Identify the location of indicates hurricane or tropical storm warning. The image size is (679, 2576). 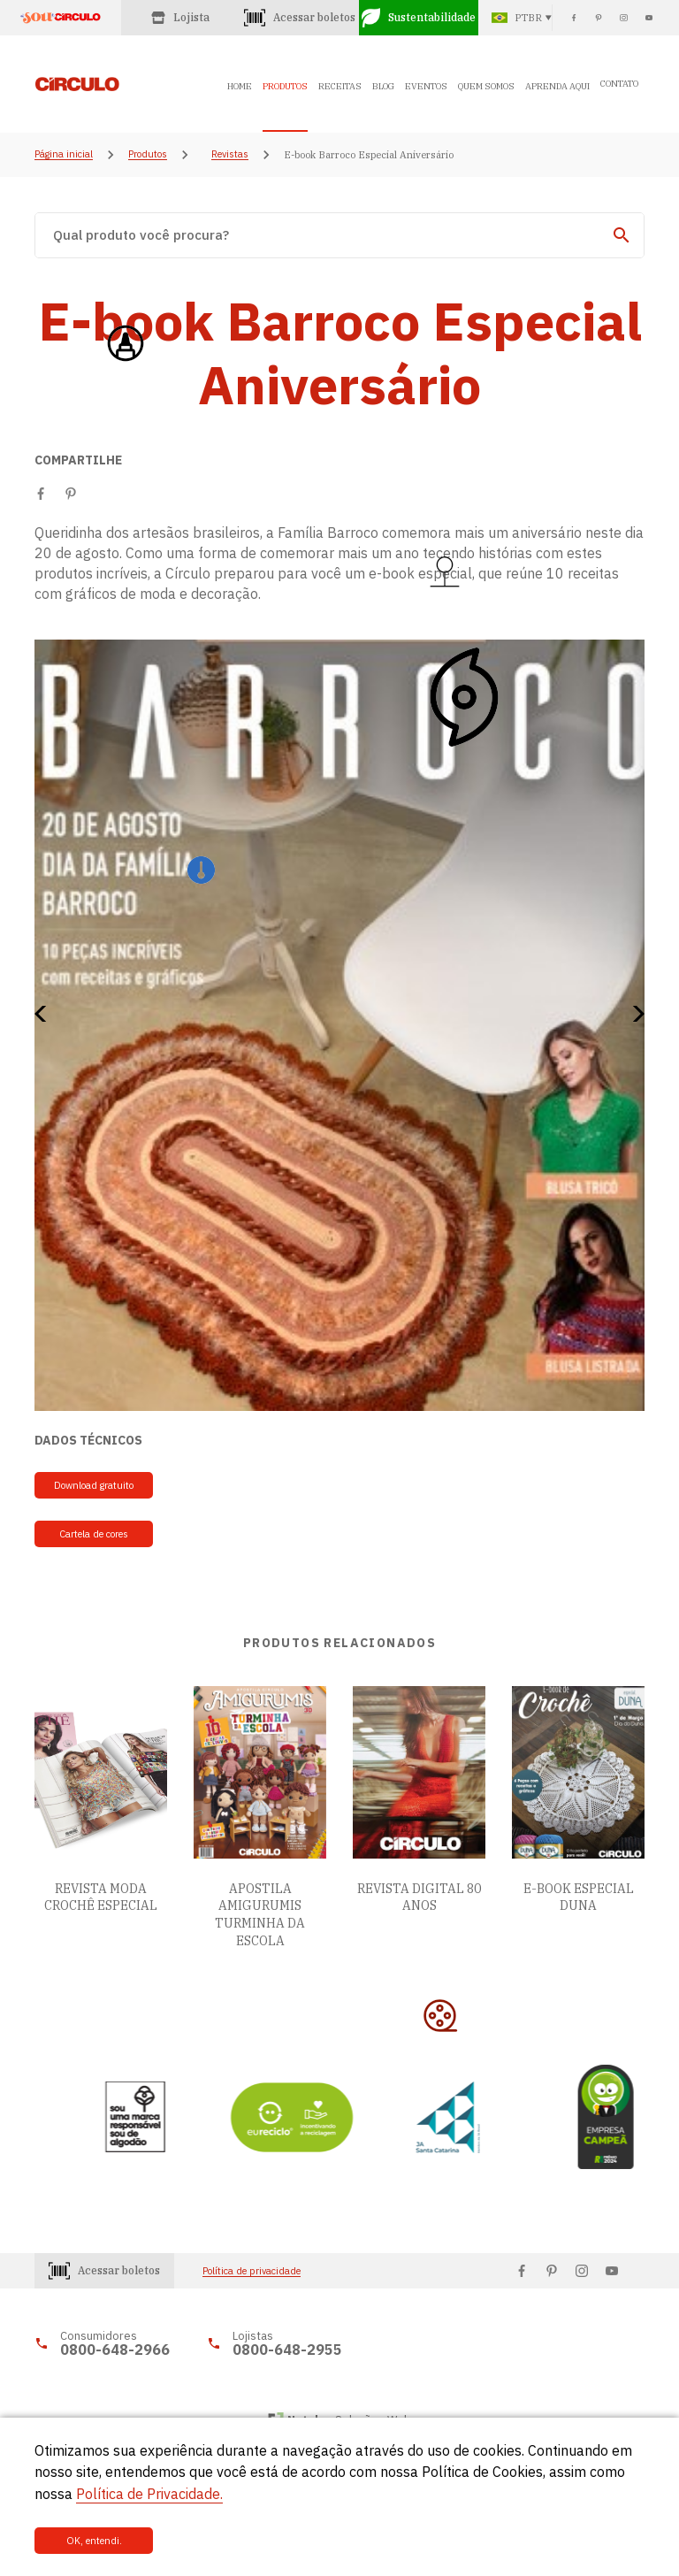
(464, 697).